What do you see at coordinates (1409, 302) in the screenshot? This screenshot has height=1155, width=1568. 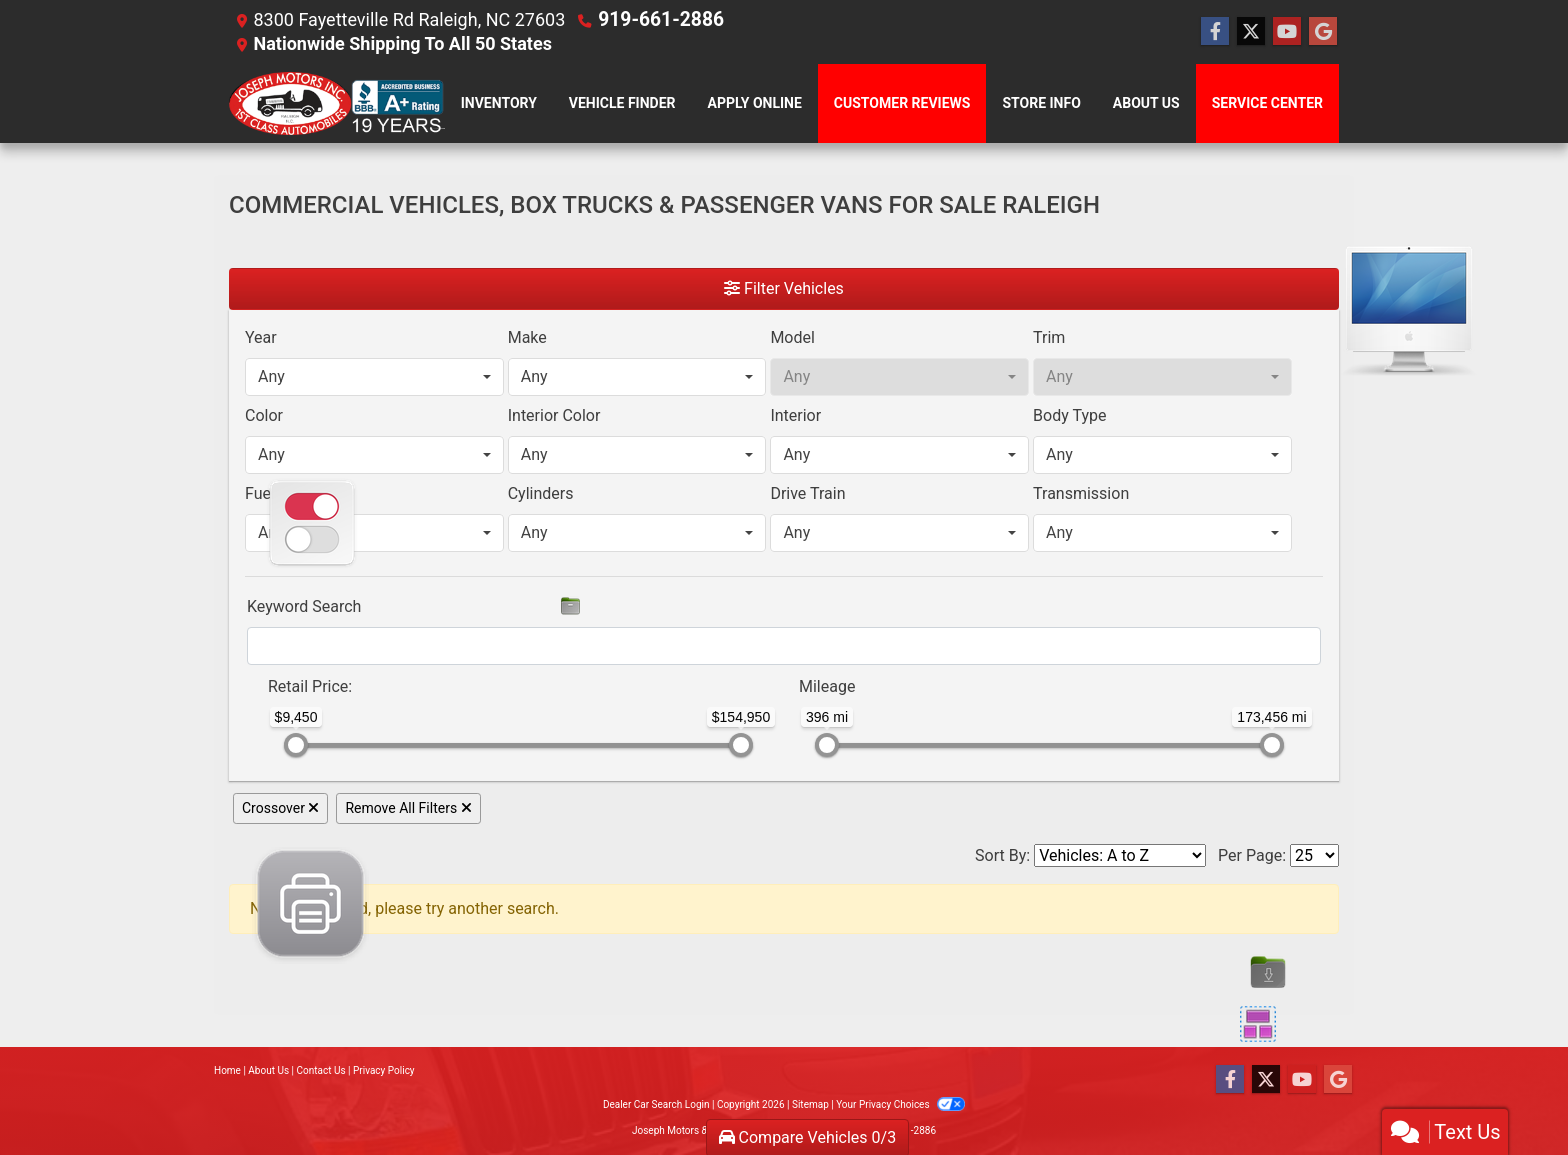 I see `represents an iMac desktop computer` at bounding box center [1409, 302].